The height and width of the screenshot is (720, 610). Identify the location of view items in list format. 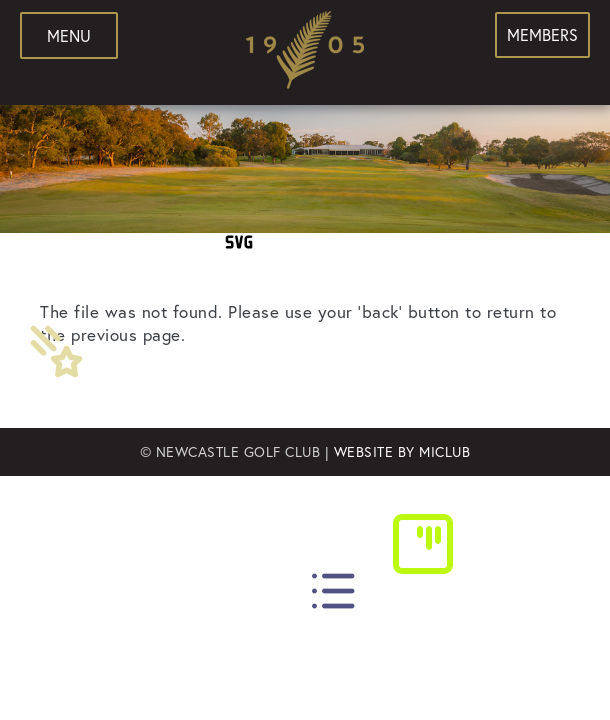
(332, 591).